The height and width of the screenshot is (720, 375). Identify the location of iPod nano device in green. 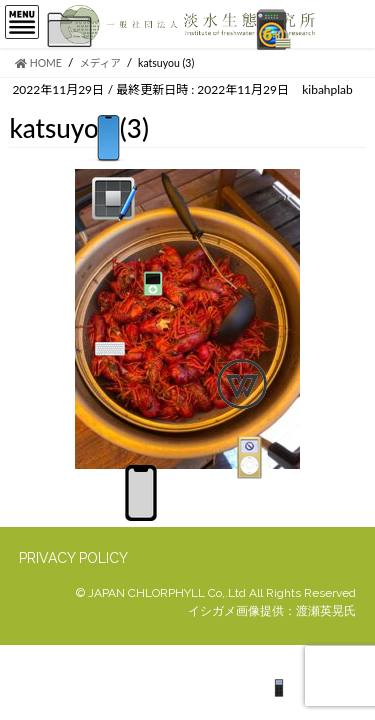
(153, 278).